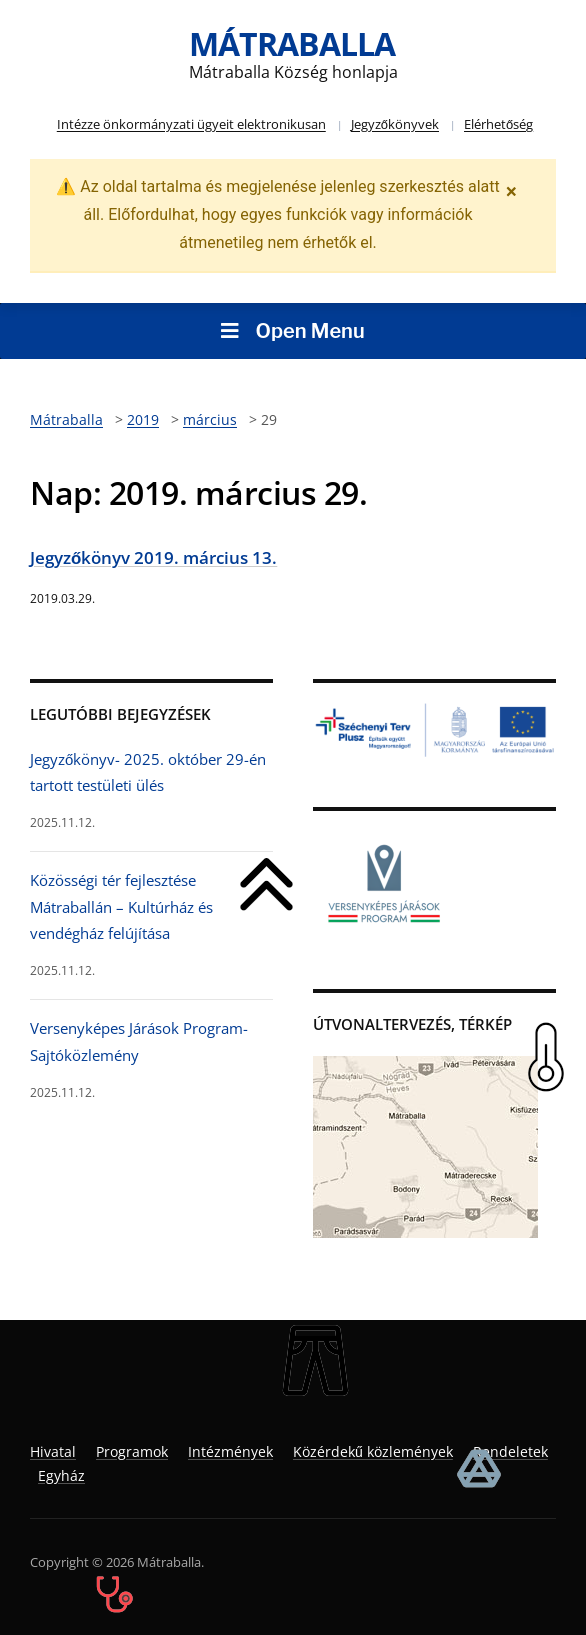 The height and width of the screenshot is (1635, 586). I want to click on access health or medical features, so click(112, 1593).